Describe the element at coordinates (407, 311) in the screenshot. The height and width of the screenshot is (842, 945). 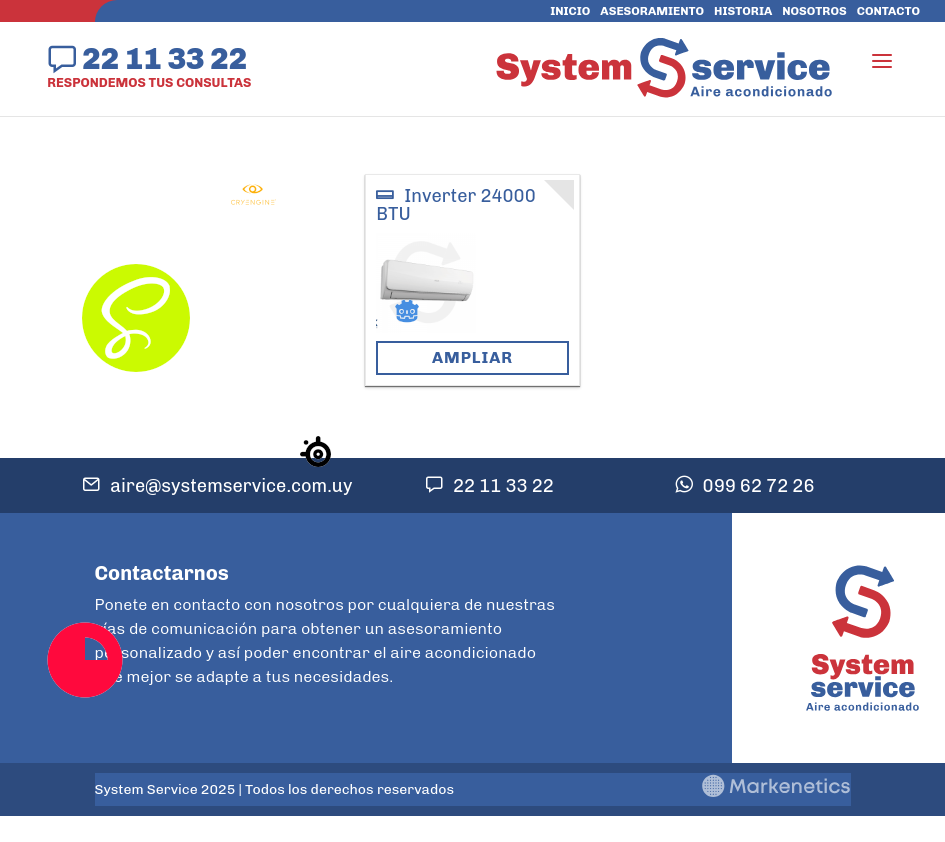
I see `open godot engine application` at that location.